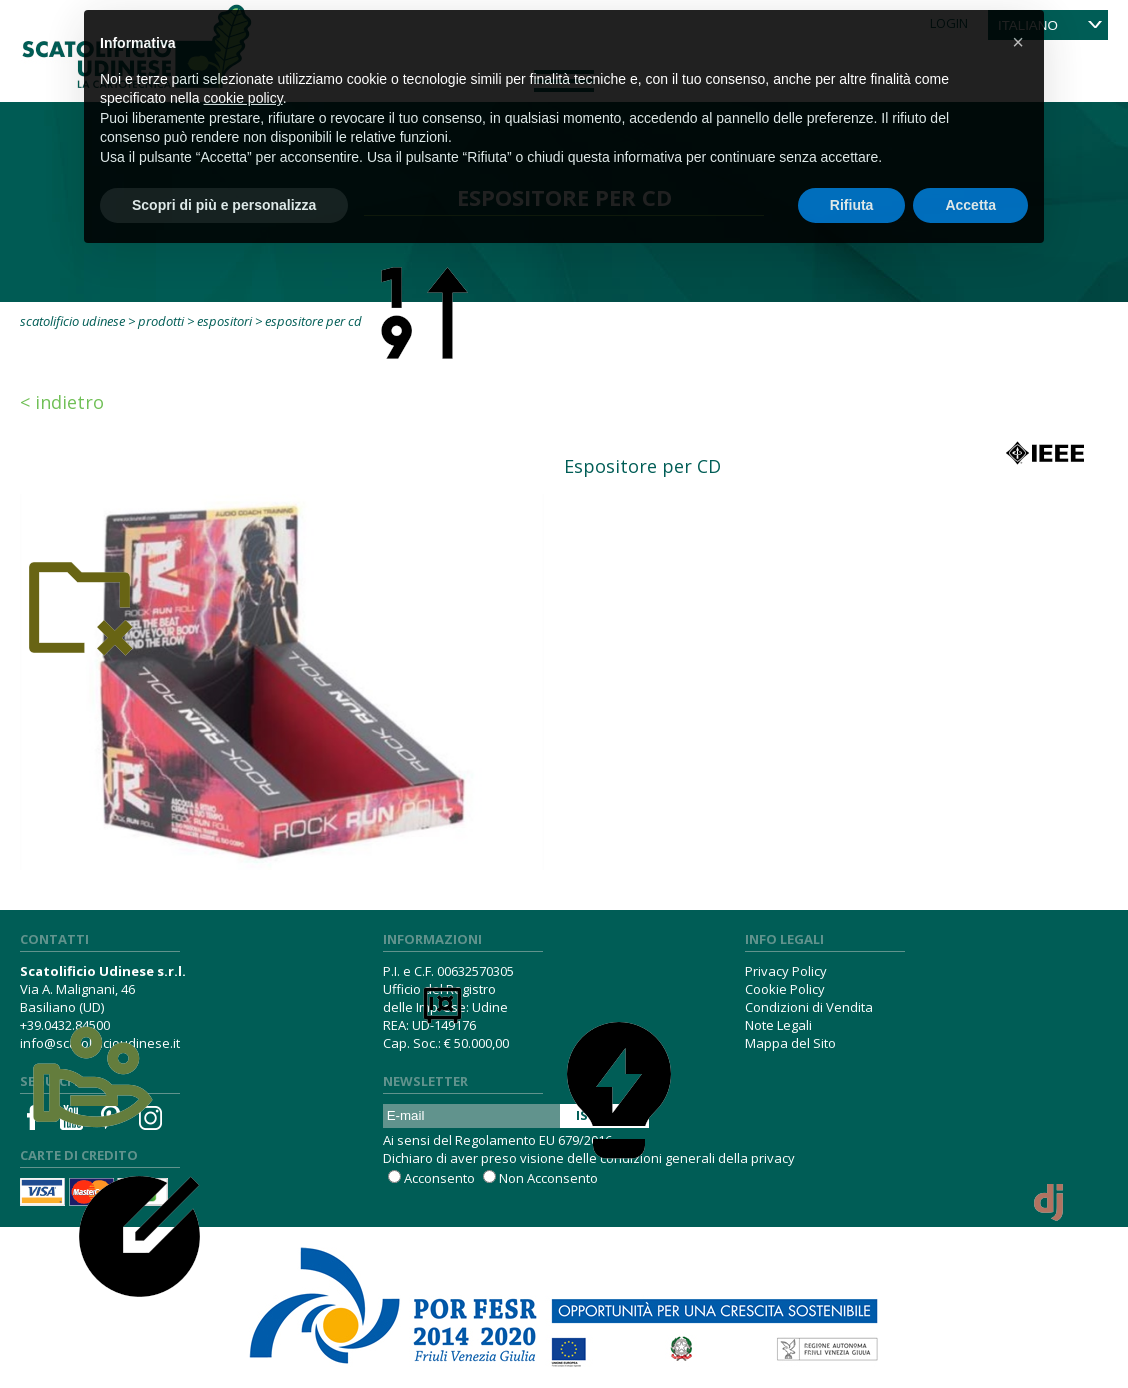  I want to click on edit your profile, so click(139, 1236).